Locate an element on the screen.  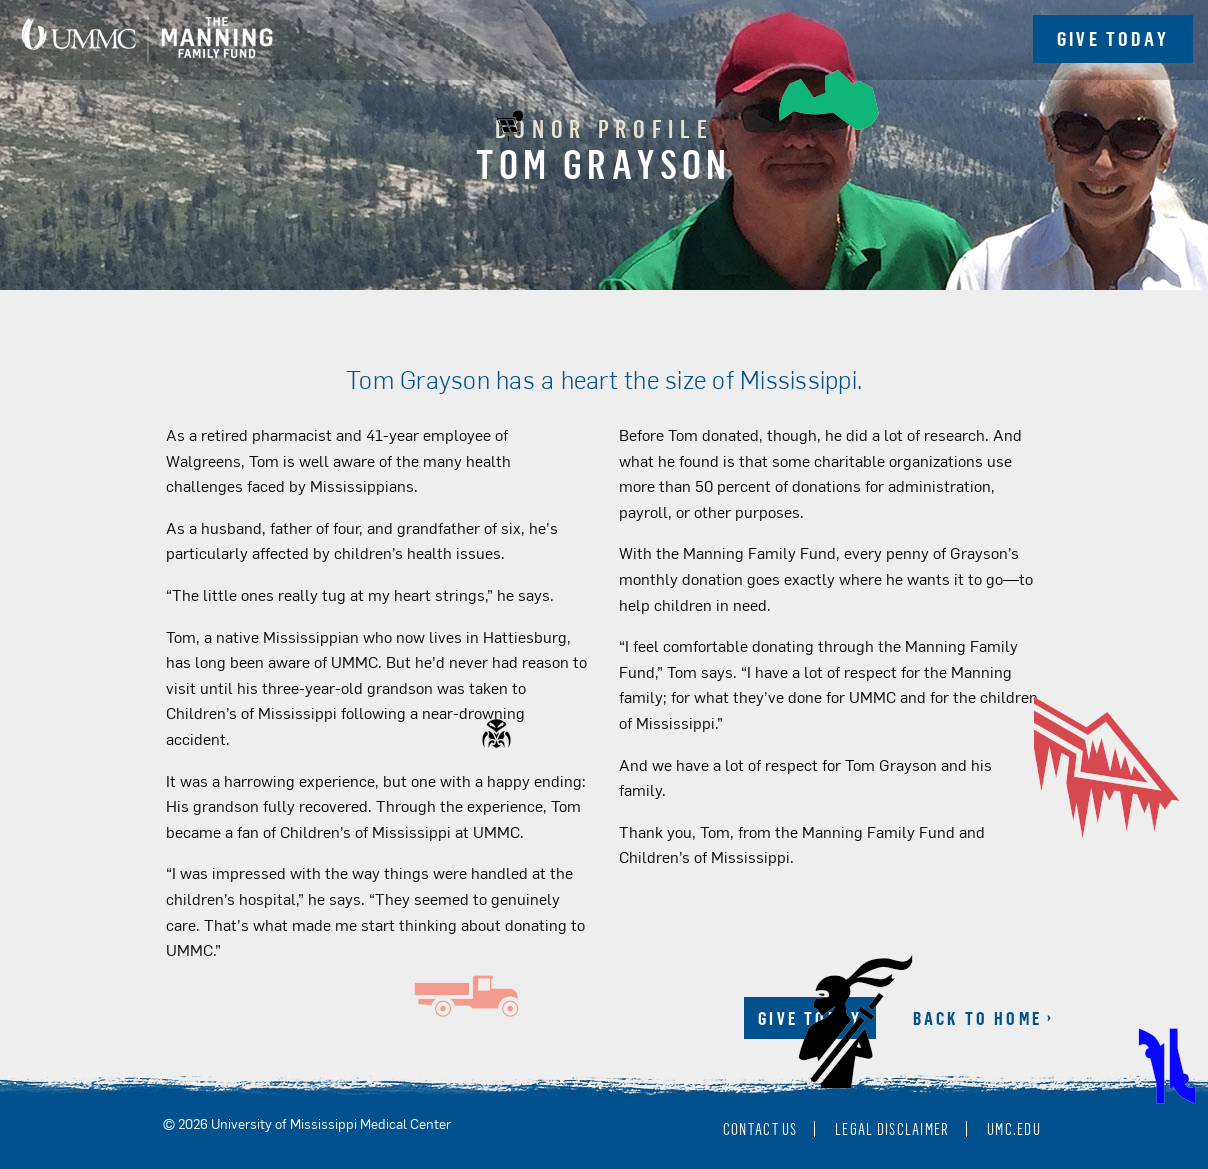
view solar power status or energy generation is located at coordinates (510, 125).